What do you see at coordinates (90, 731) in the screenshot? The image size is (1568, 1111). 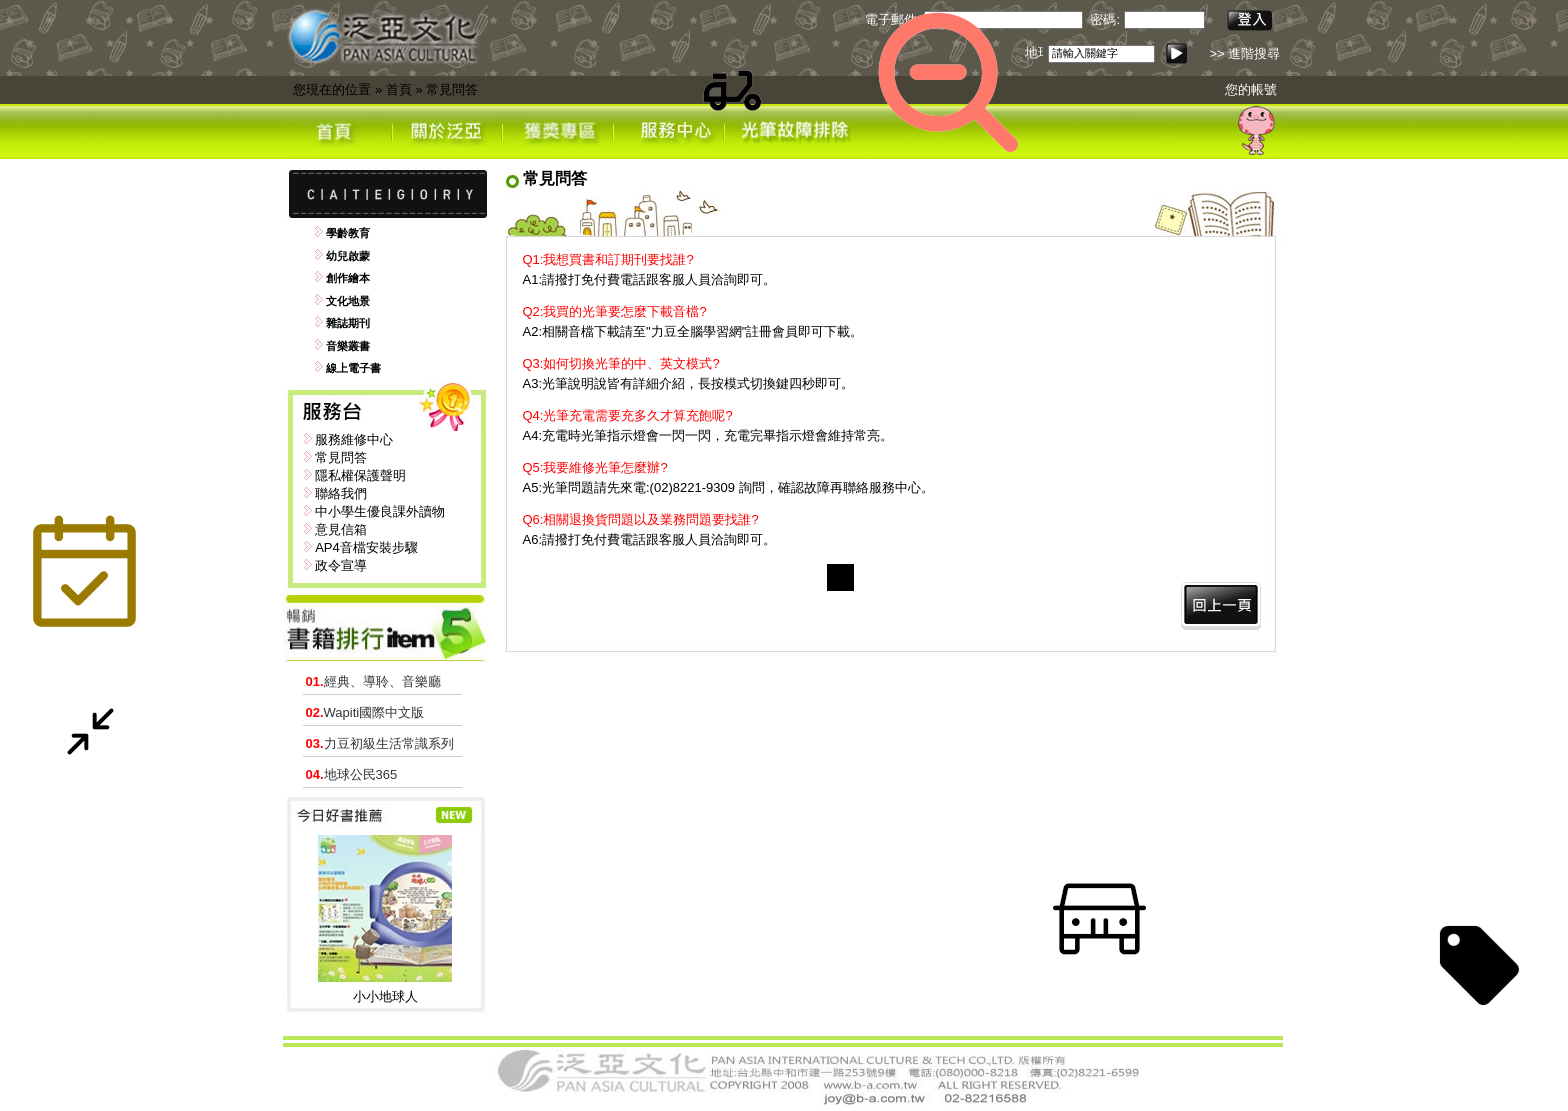 I see `minimize or collapse the current window` at bounding box center [90, 731].